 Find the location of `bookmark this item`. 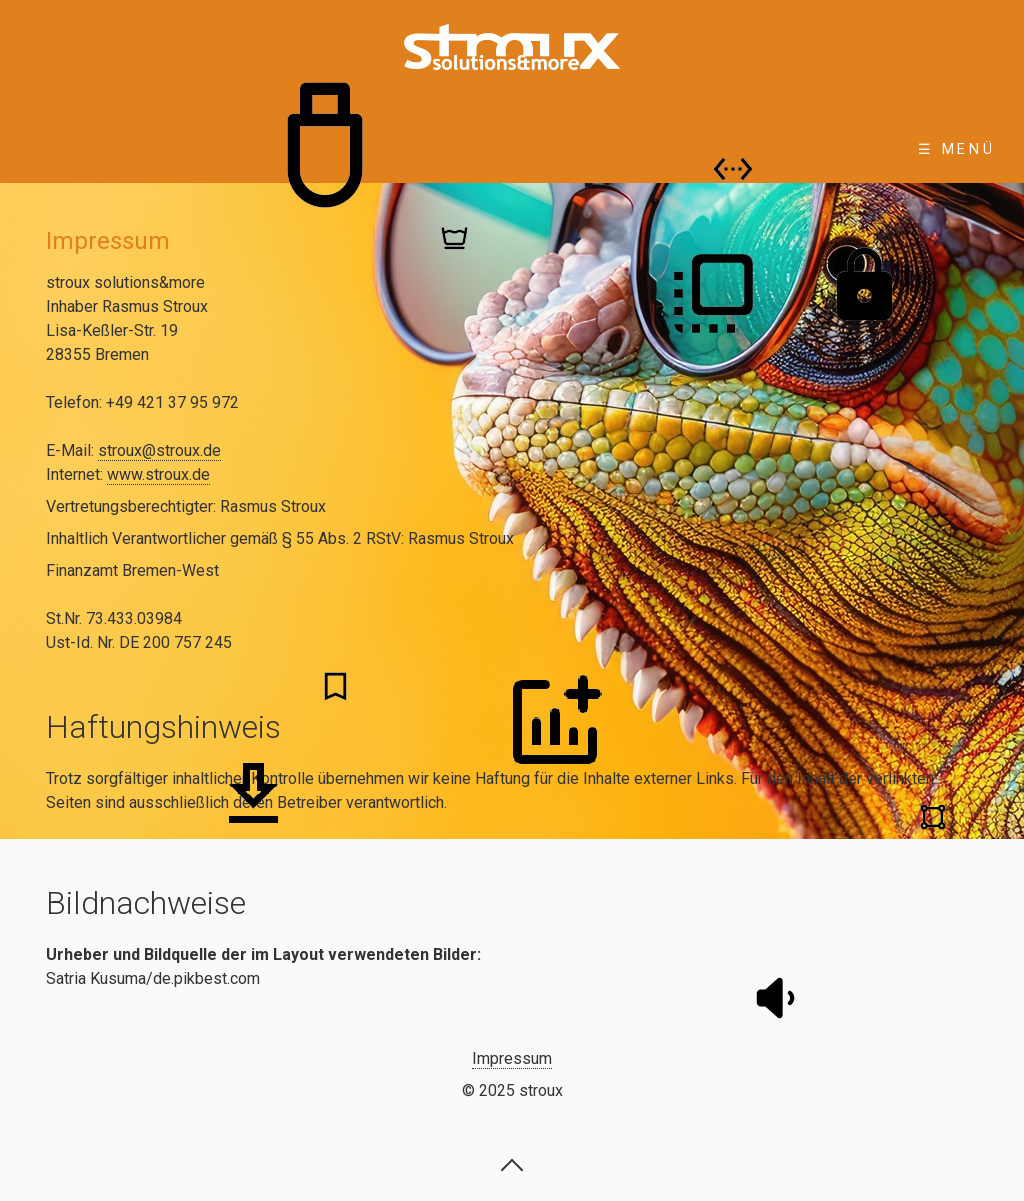

bookmark this item is located at coordinates (335, 686).